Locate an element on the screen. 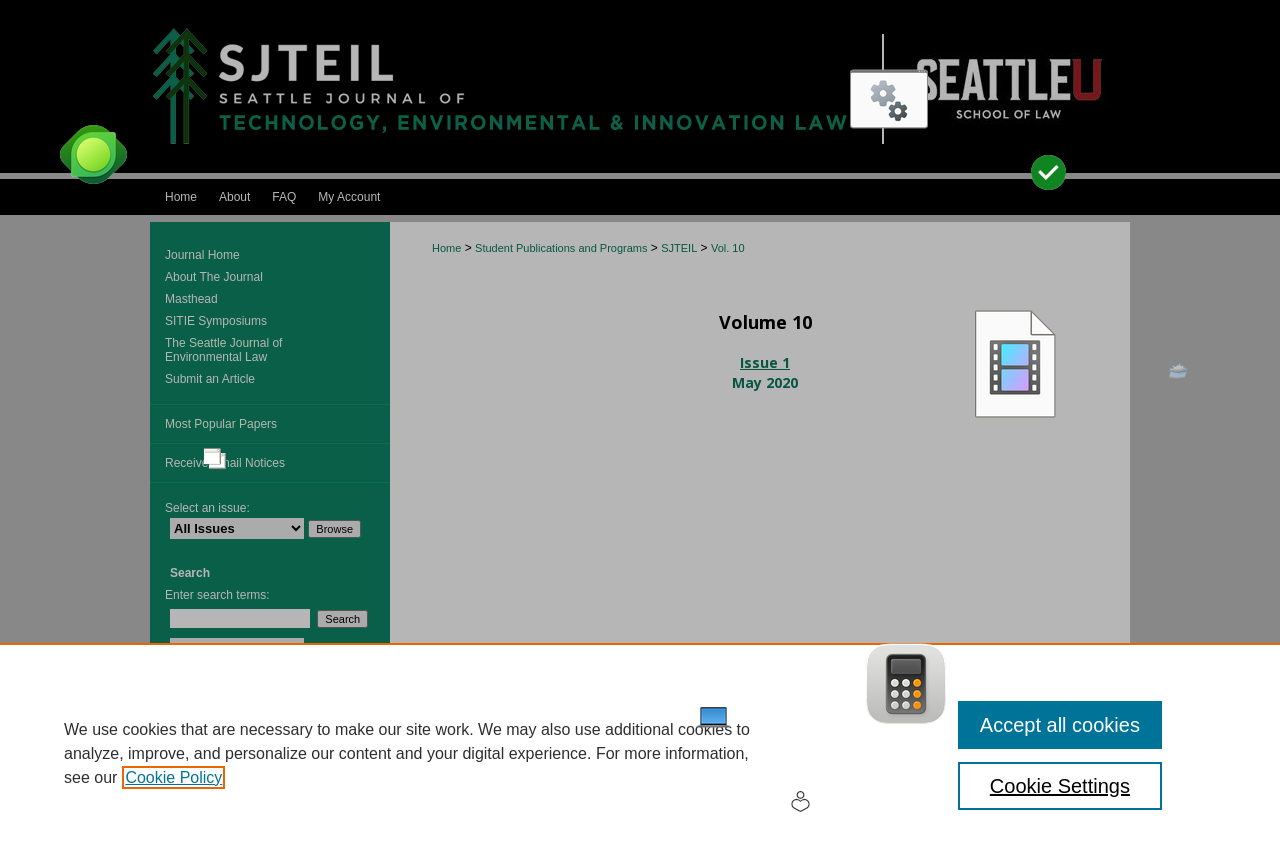 The width and height of the screenshot is (1280, 863). open the calculator app is located at coordinates (906, 684).